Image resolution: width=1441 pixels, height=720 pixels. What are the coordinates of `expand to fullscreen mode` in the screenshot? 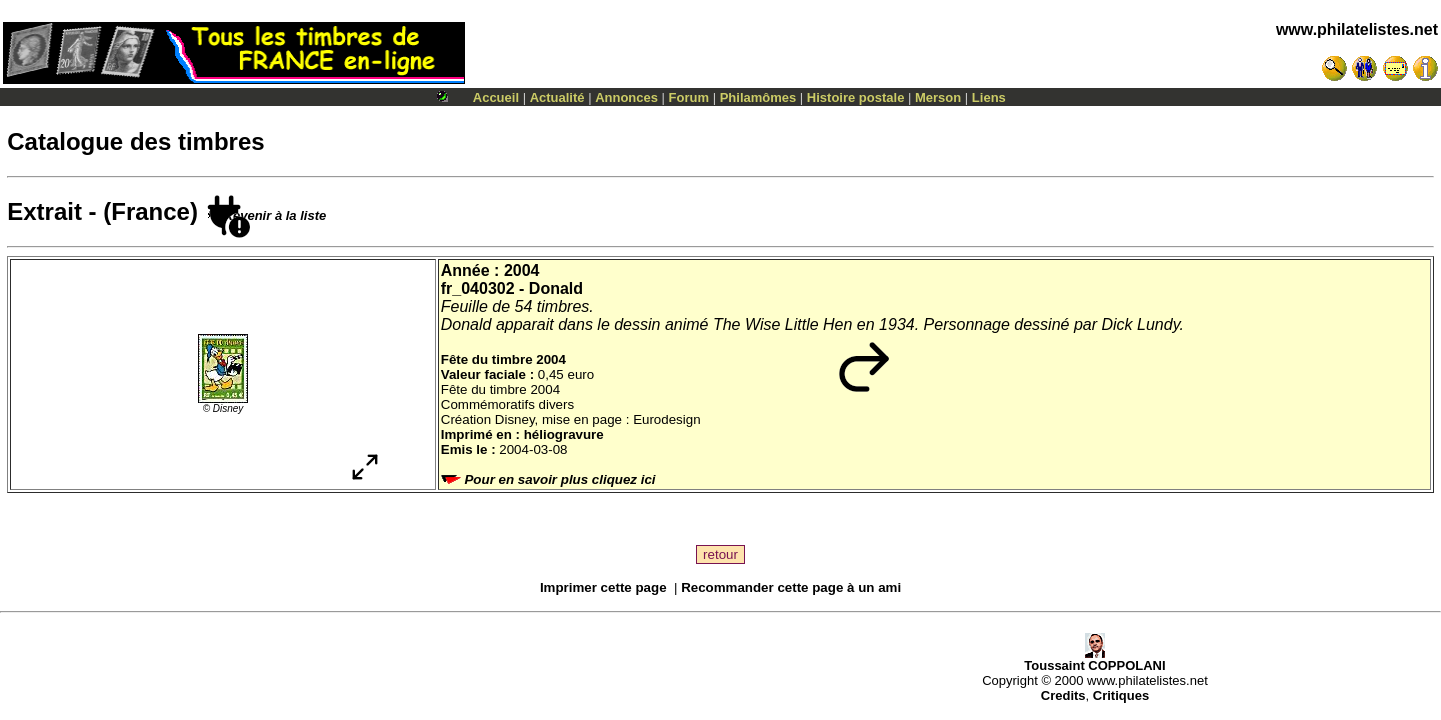 It's located at (365, 467).